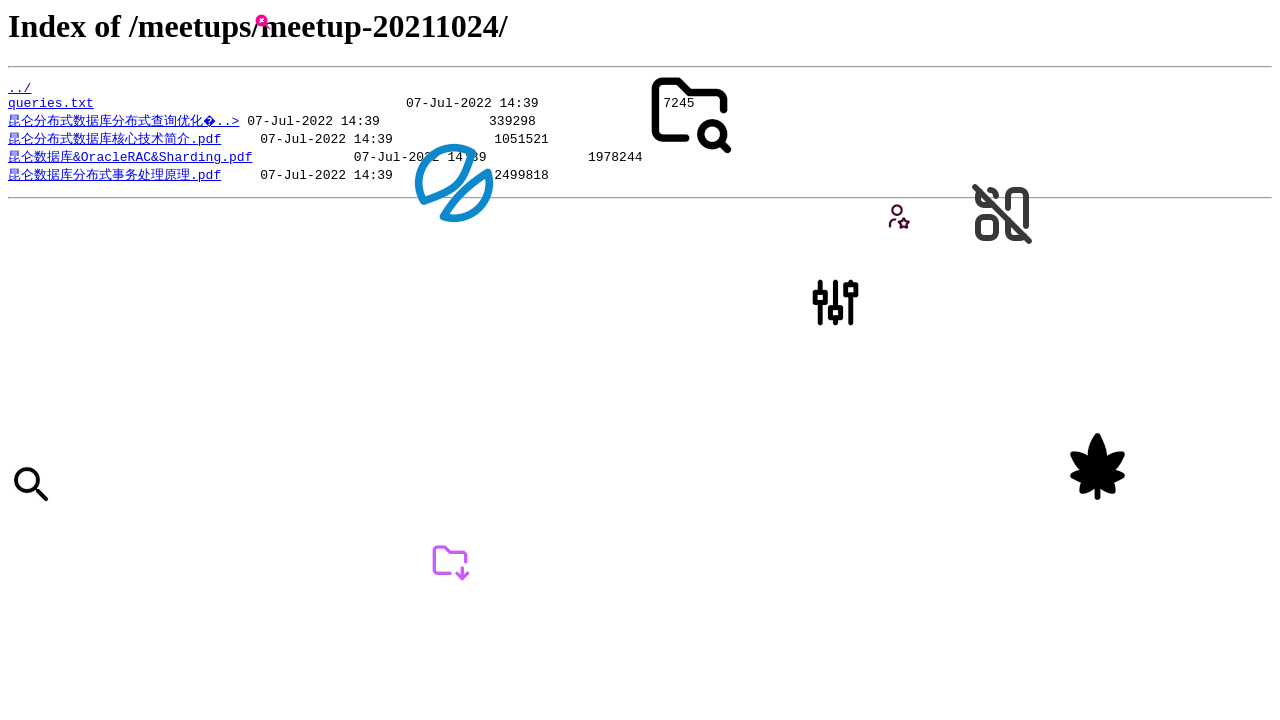 The height and width of the screenshot is (720, 1280). Describe the element at coordinates (263, 22) in the screenshot. I see `cancel or clear current search` at that location.